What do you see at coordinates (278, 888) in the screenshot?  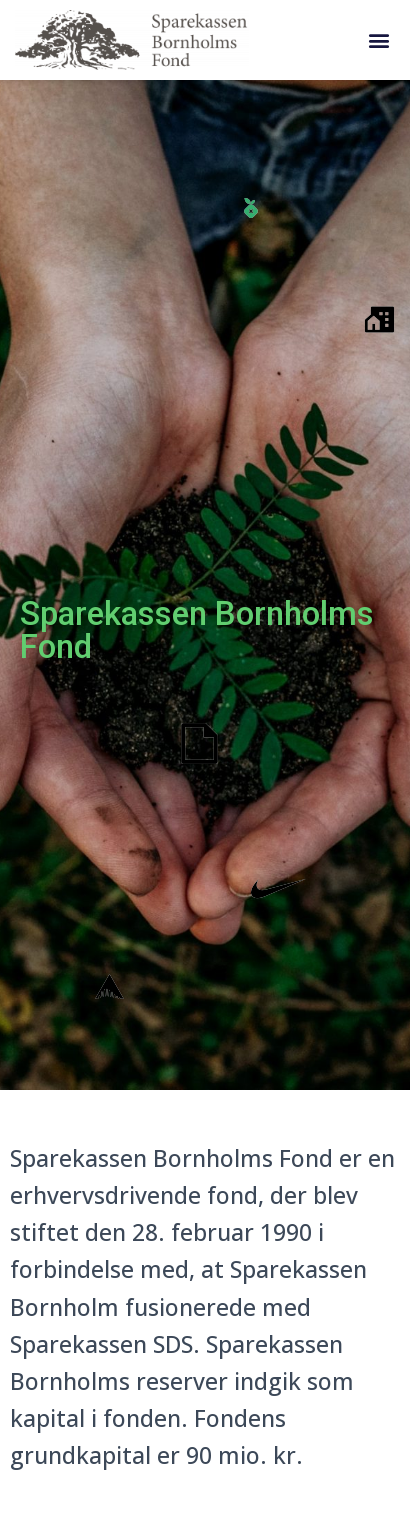 I see `Nike brand logo` at bounding box center [278, 888].